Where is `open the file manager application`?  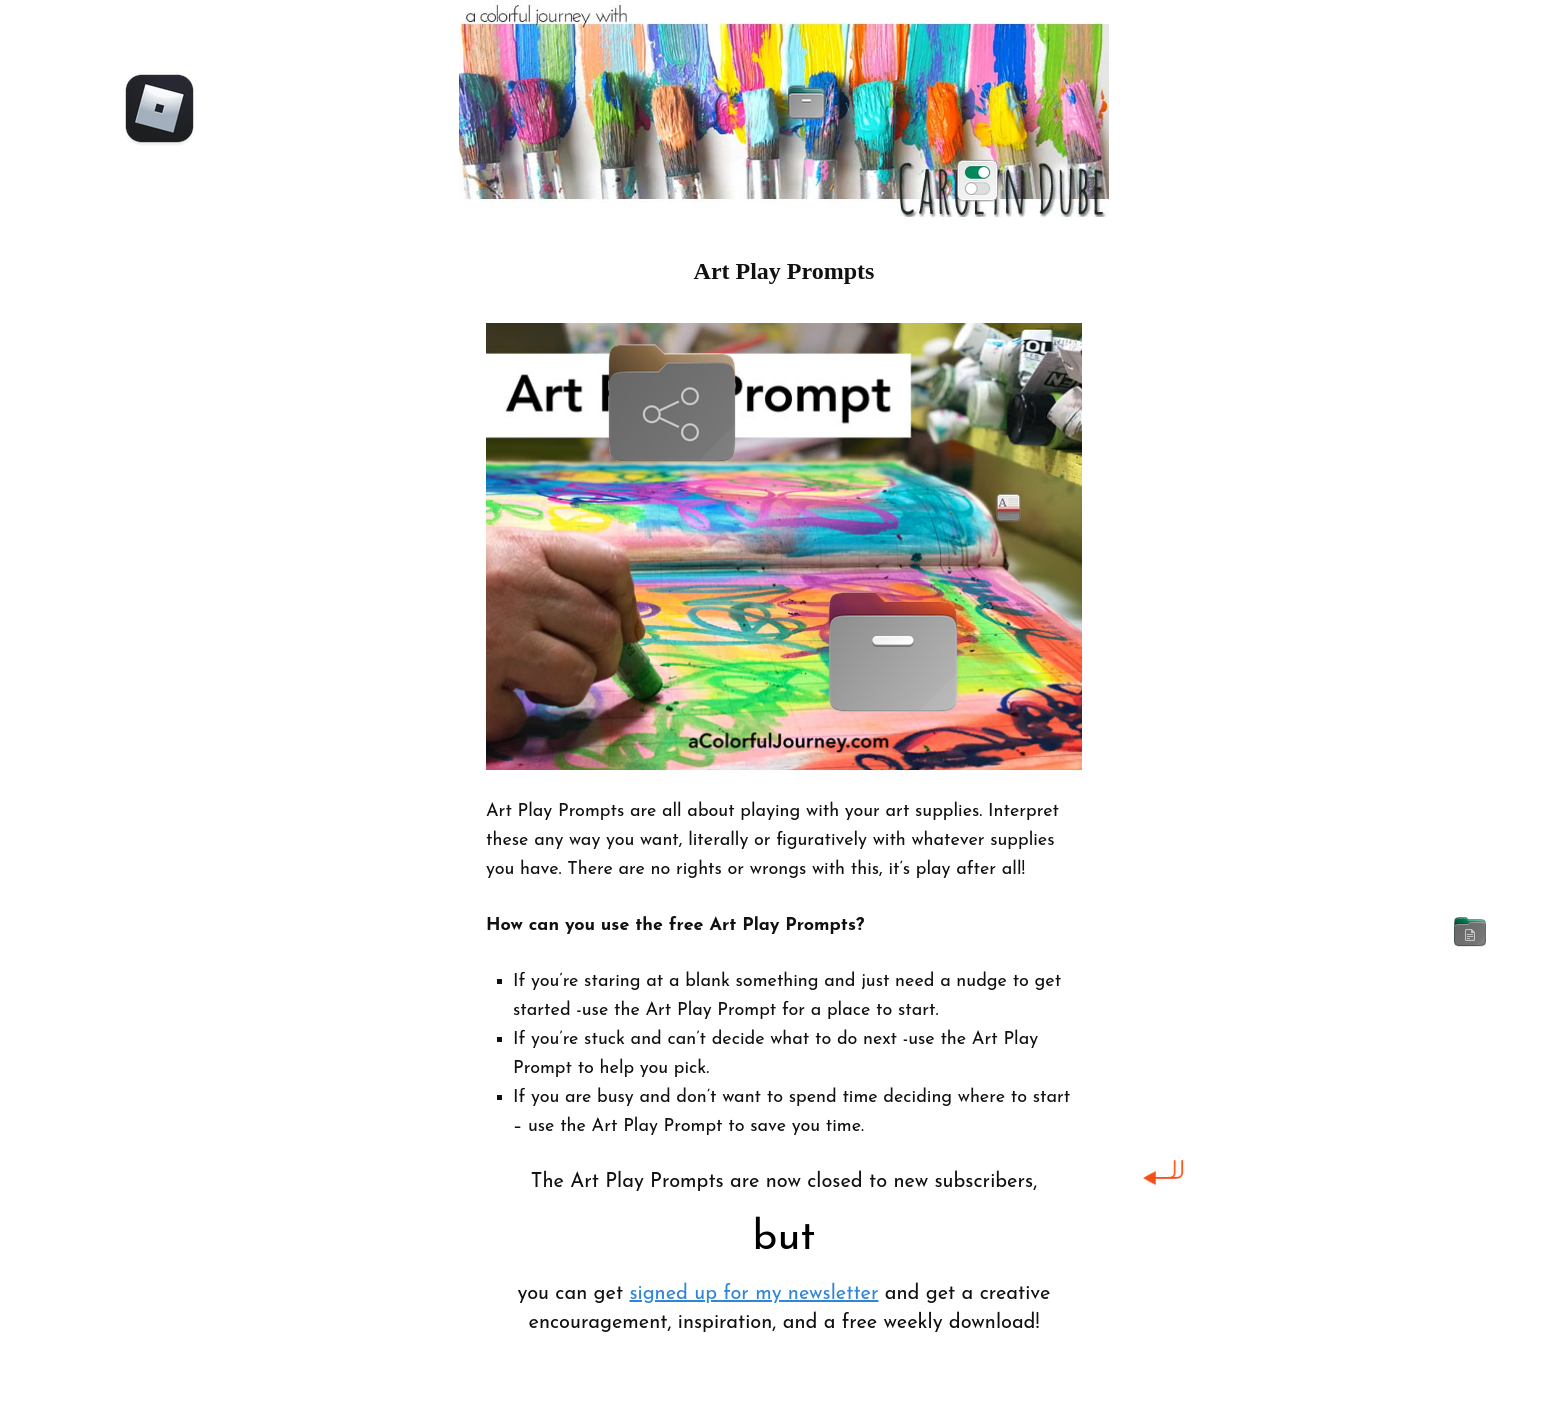 open the file manager application is located at coordinates (893, 652).